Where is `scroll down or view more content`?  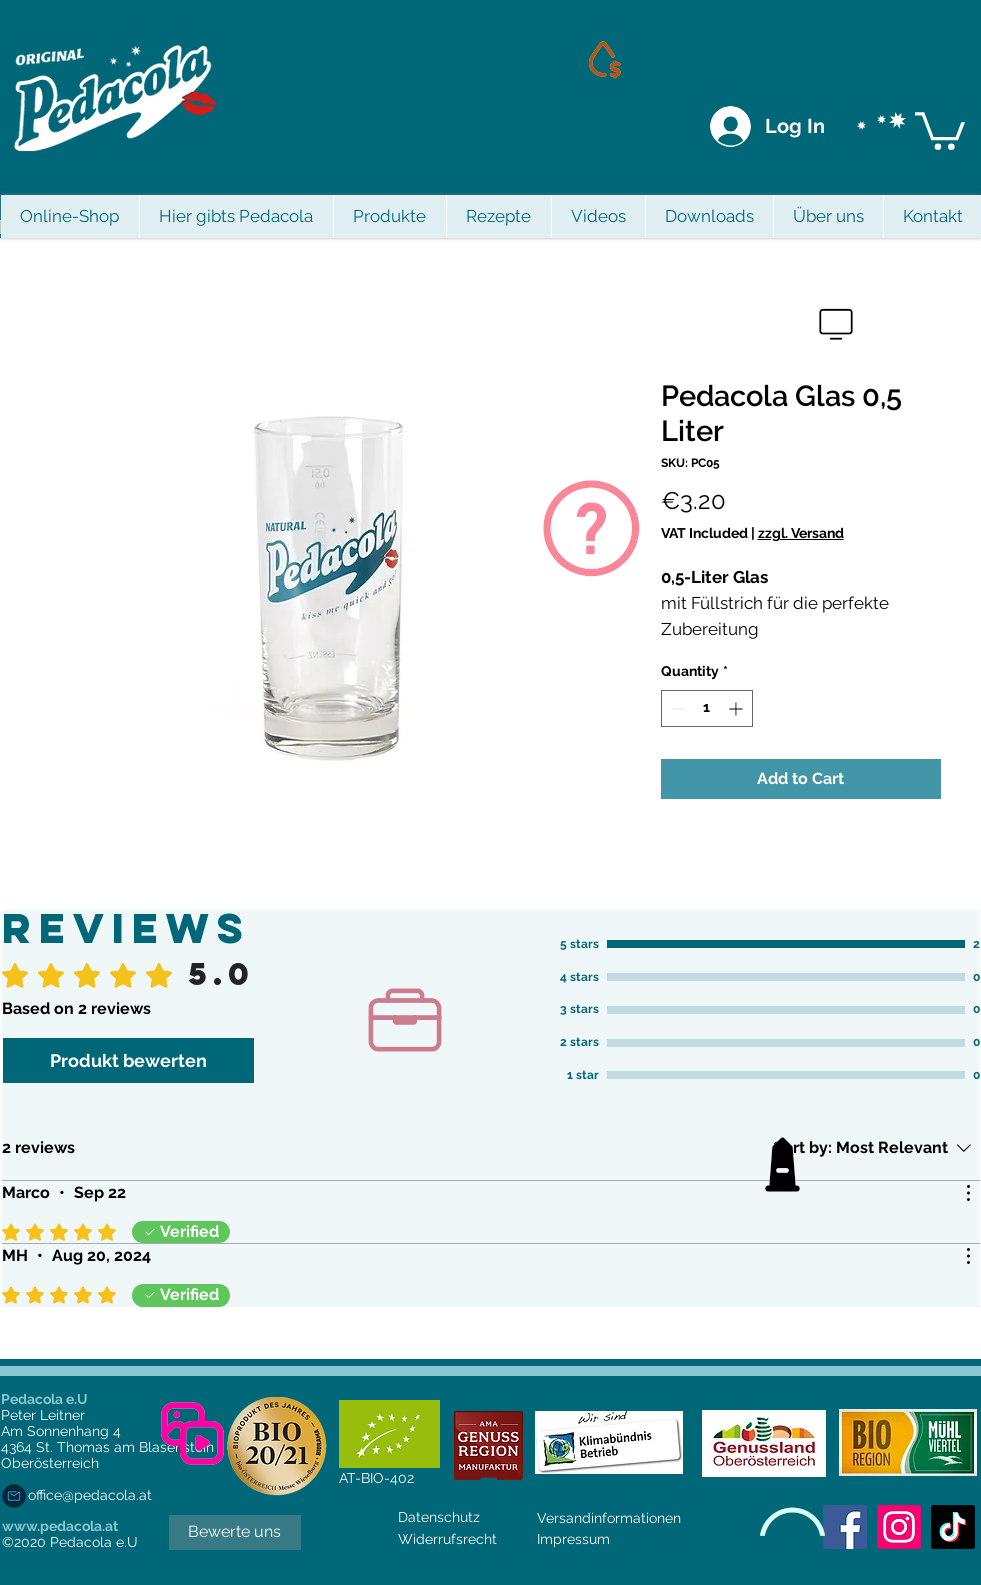
scroll down or view more content is located at coordinates (237, 699).